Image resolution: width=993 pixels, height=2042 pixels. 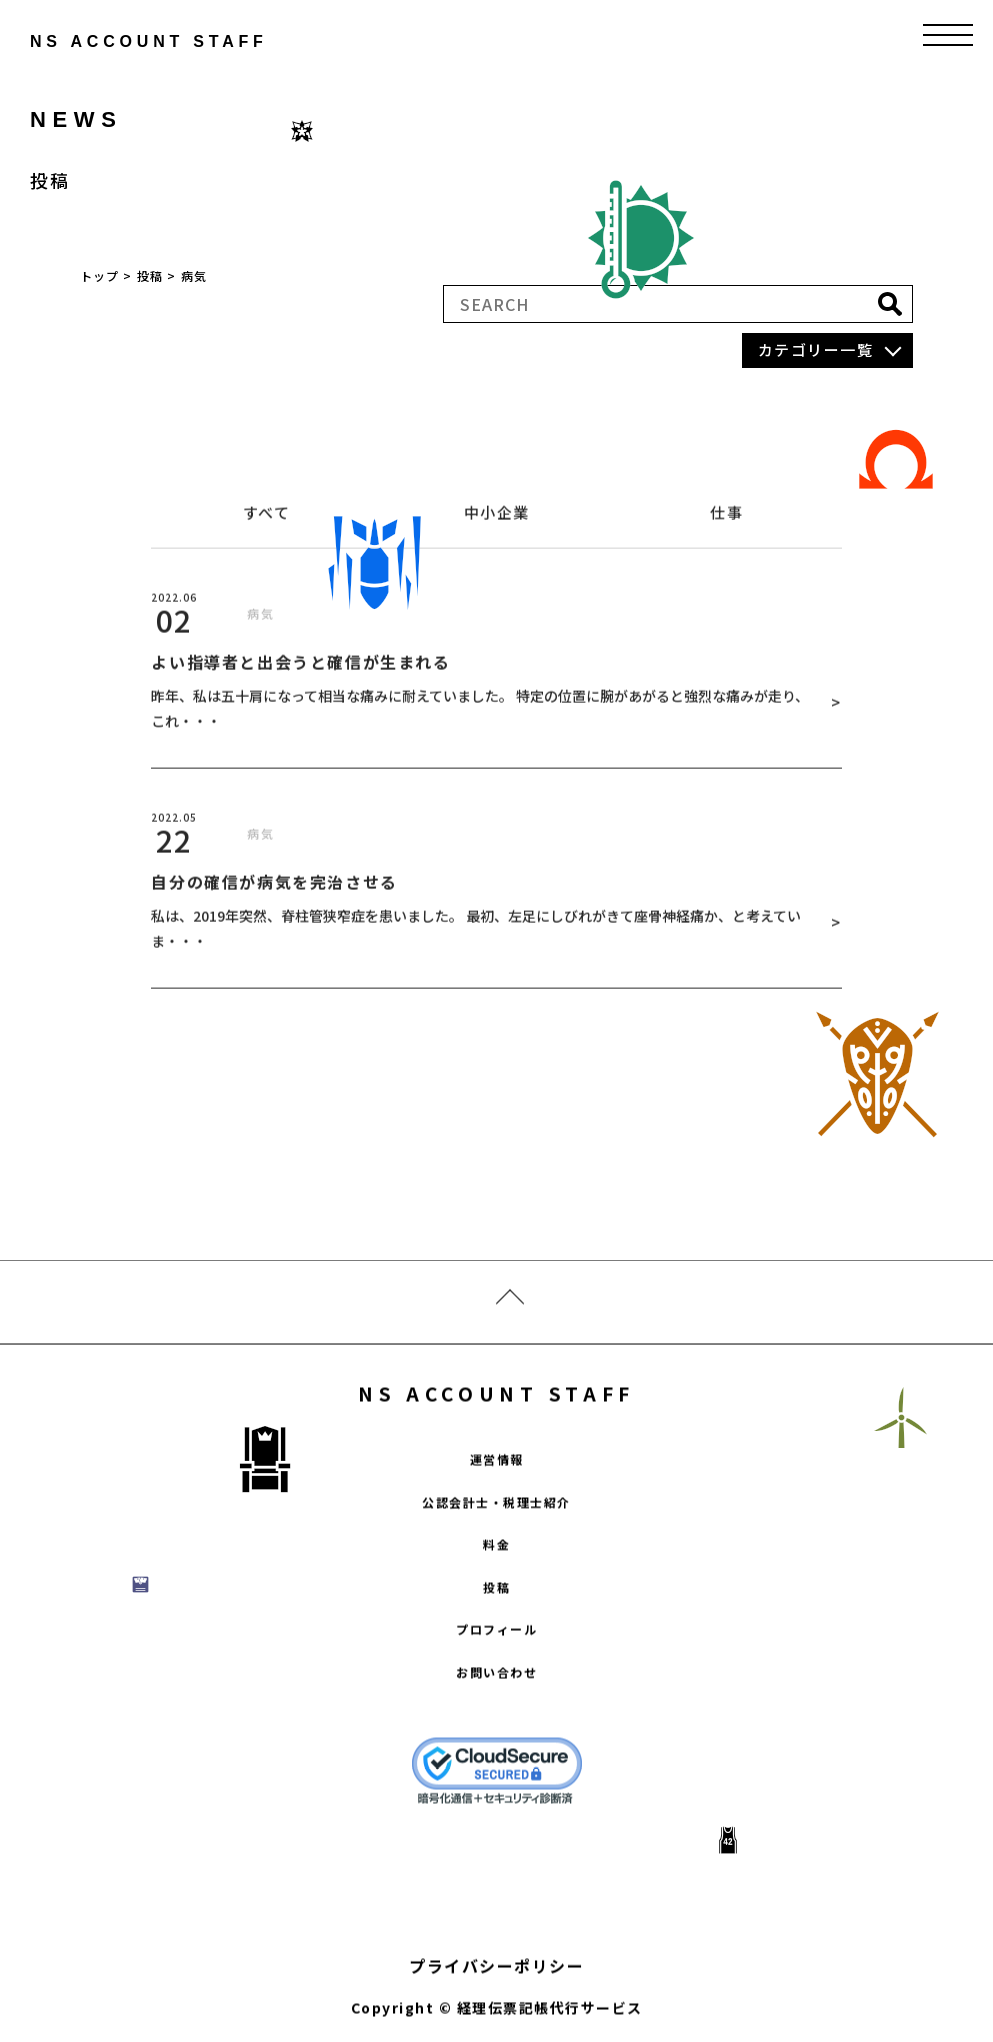 What do you see at coordinates (140, 1584) in the screenshot?
I see `view weight or body metrics` at bounding box center [140, 1584].